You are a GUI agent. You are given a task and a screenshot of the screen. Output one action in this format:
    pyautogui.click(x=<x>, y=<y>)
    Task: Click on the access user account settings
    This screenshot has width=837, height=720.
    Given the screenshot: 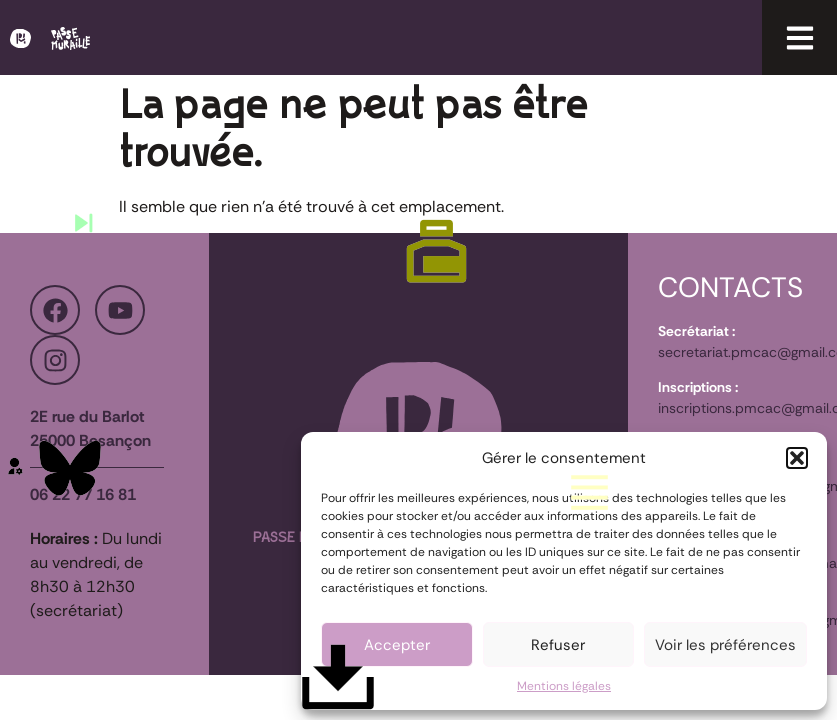 What is the action you would take?
    pyautogui.click(x=14, y=466)
    